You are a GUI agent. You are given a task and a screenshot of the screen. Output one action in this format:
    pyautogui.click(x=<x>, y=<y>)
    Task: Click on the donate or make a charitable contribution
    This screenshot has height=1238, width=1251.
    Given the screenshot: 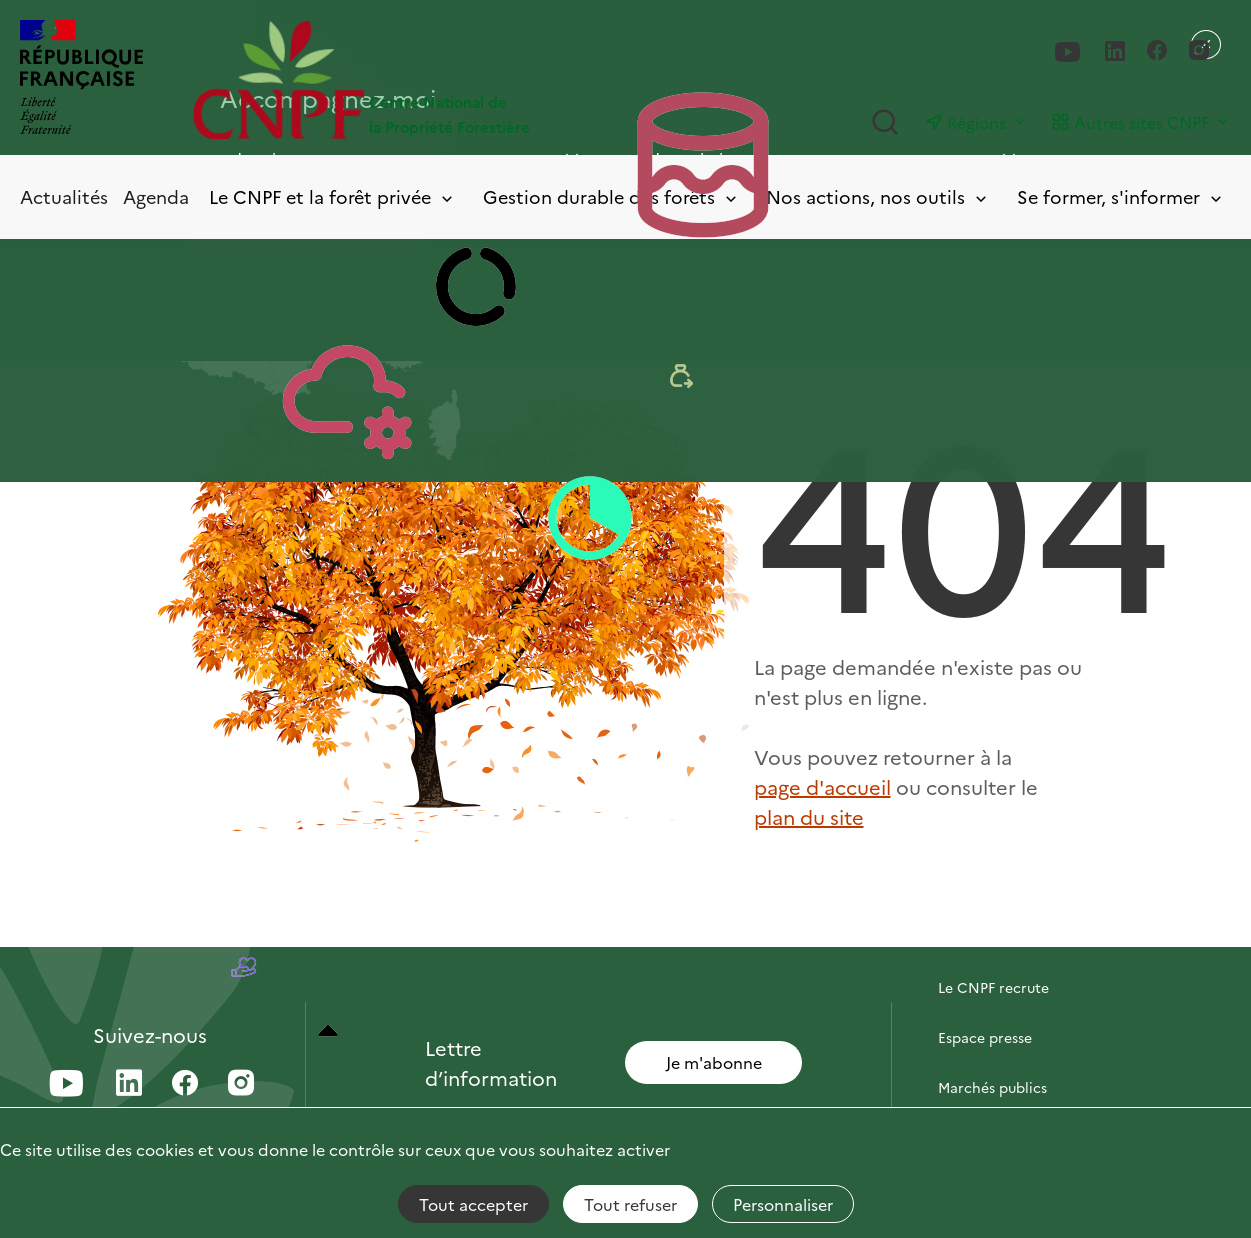 What is the action you would take?
    pyautogui.click(x=244, y=967)
    